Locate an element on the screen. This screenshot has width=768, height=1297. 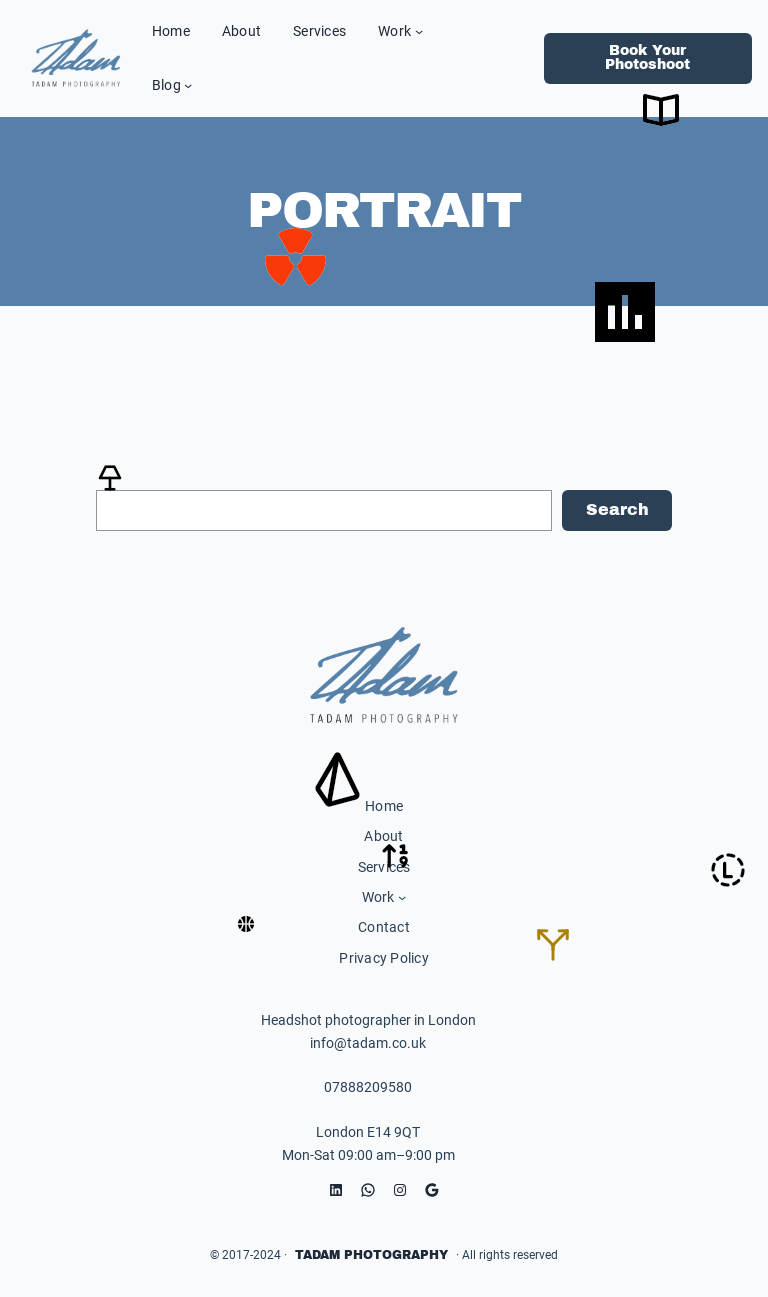
prisma database ORM logo is located at coordinates (337, 779).